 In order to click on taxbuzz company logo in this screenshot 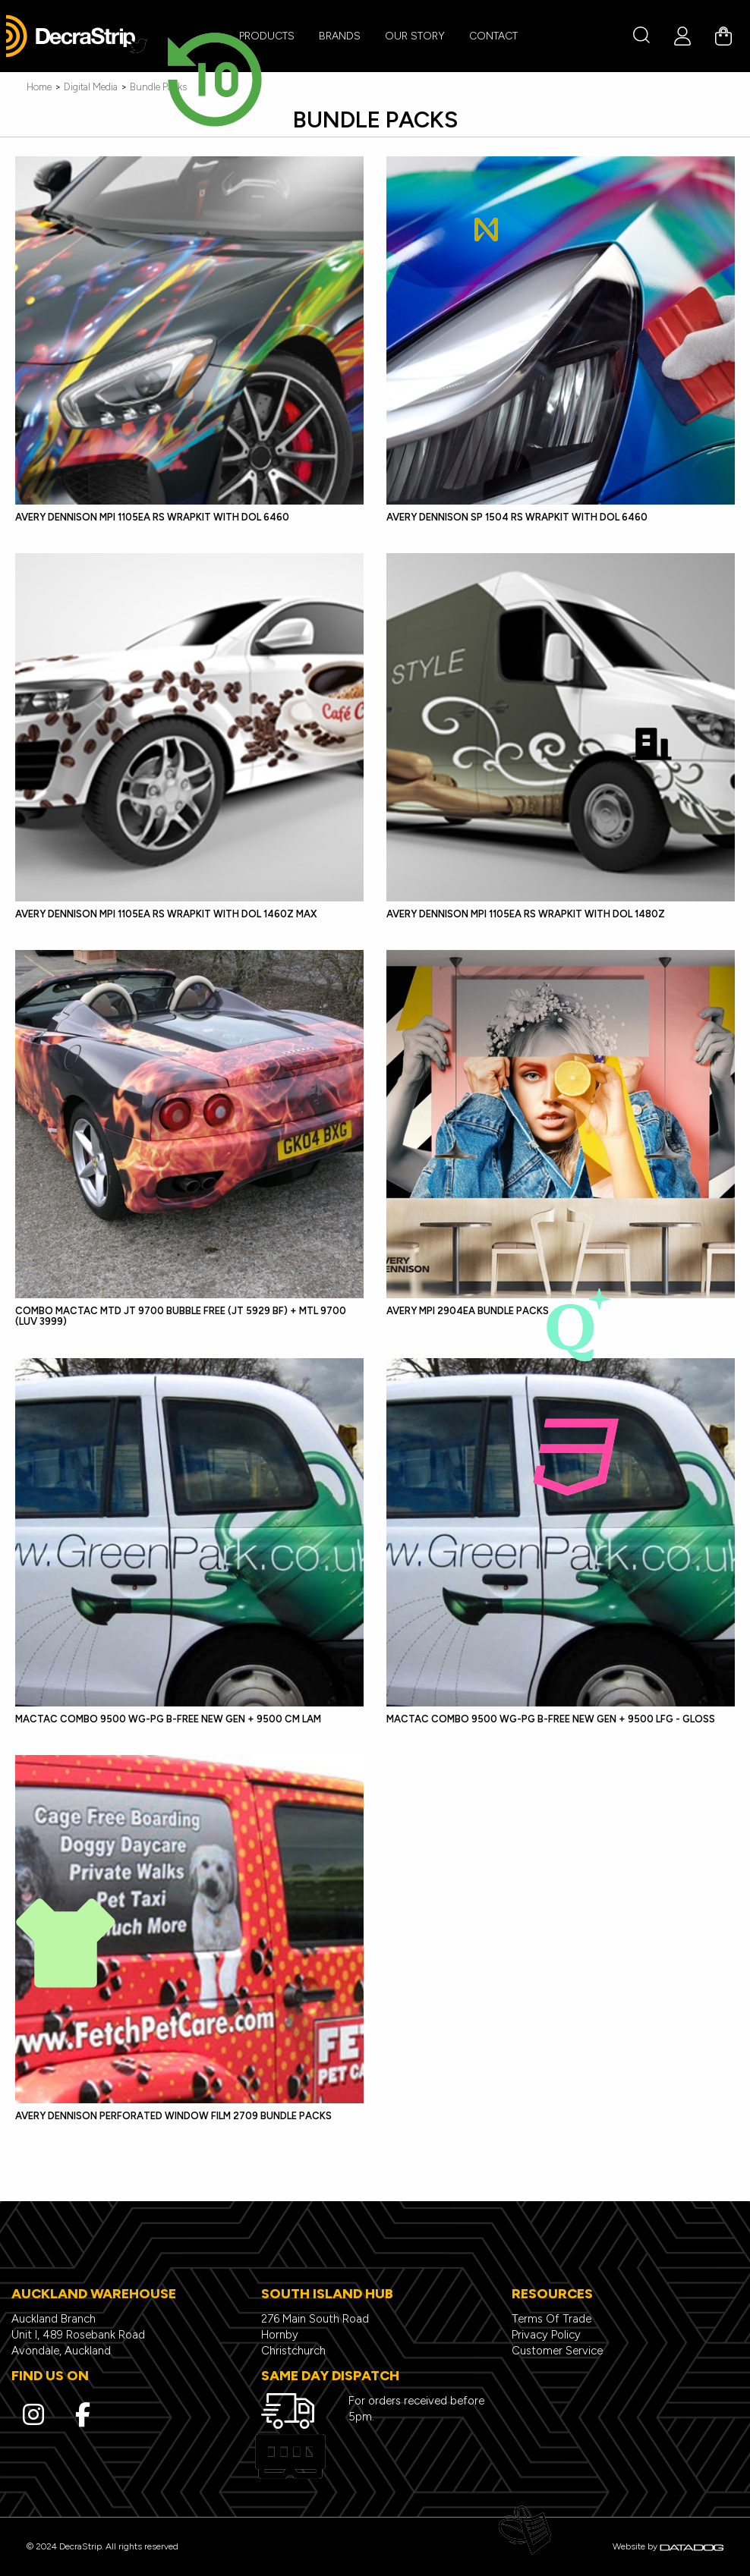, I will do `click(525, 2530)`.